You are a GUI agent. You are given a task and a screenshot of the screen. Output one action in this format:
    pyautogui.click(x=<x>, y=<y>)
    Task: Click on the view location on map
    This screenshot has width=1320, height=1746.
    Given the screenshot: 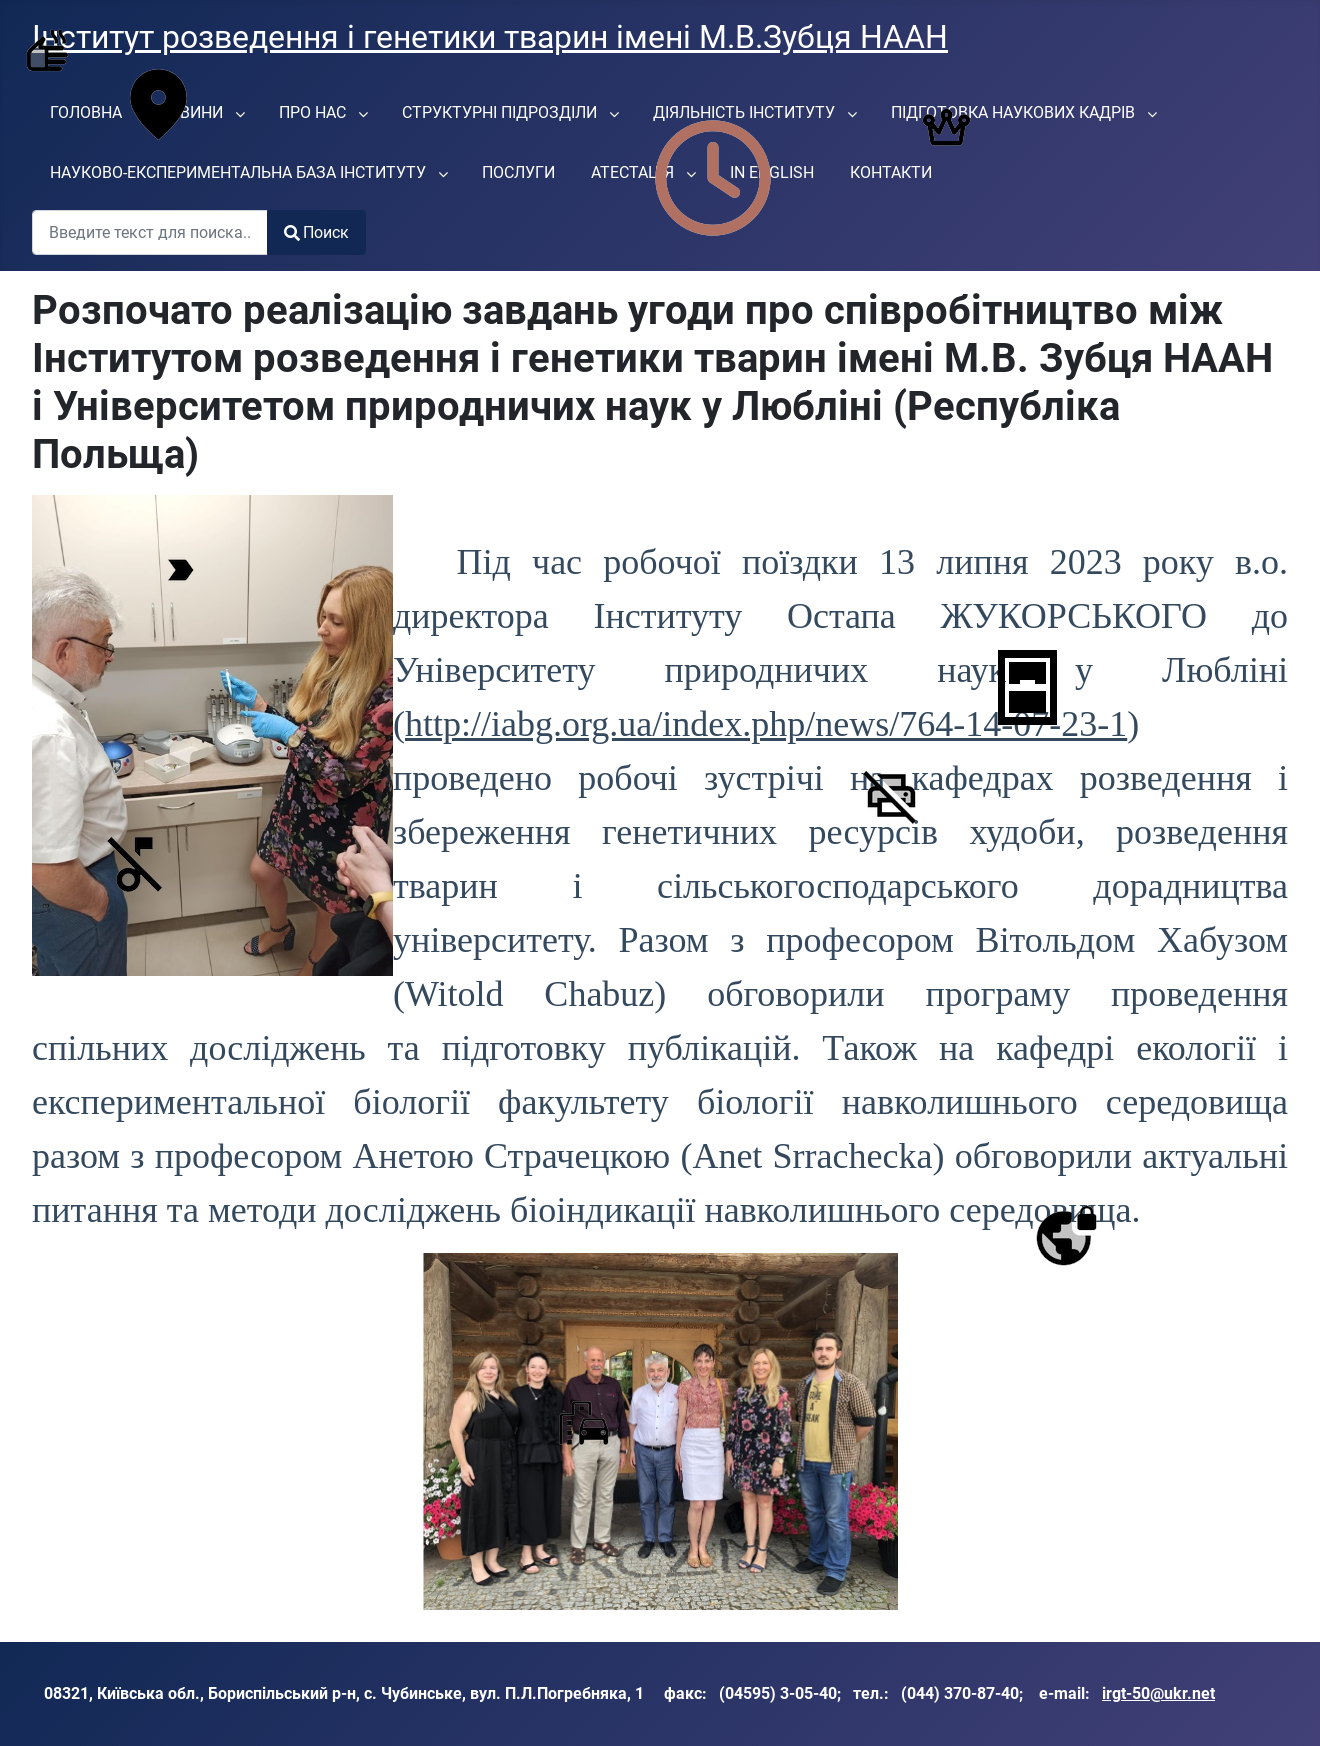 What is the action you would take?
    pyautogui.click(x=158, y=104)
    